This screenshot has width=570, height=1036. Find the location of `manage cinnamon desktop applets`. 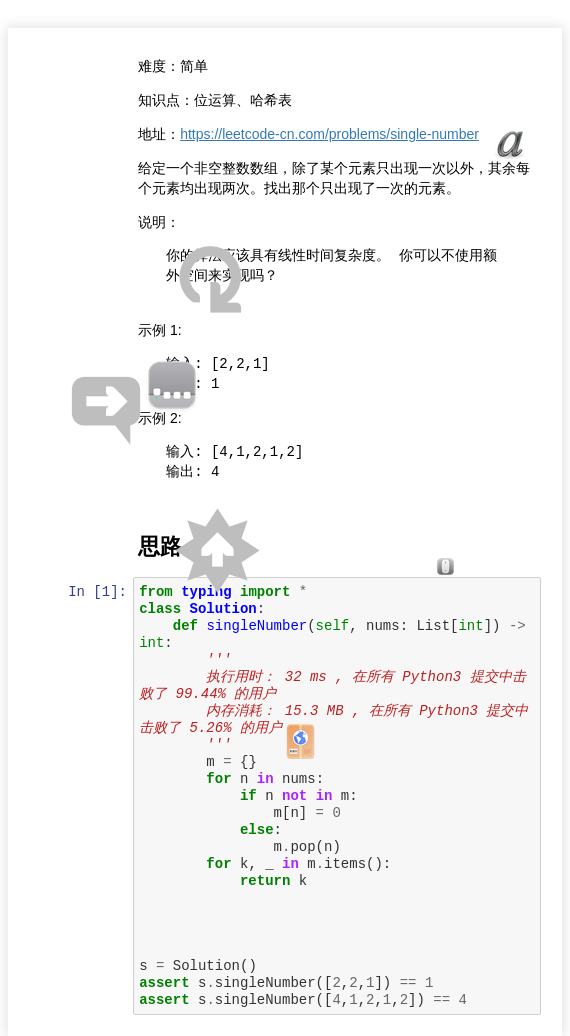

manage cinnamon desktop applets is located at coordinates (172, 386).